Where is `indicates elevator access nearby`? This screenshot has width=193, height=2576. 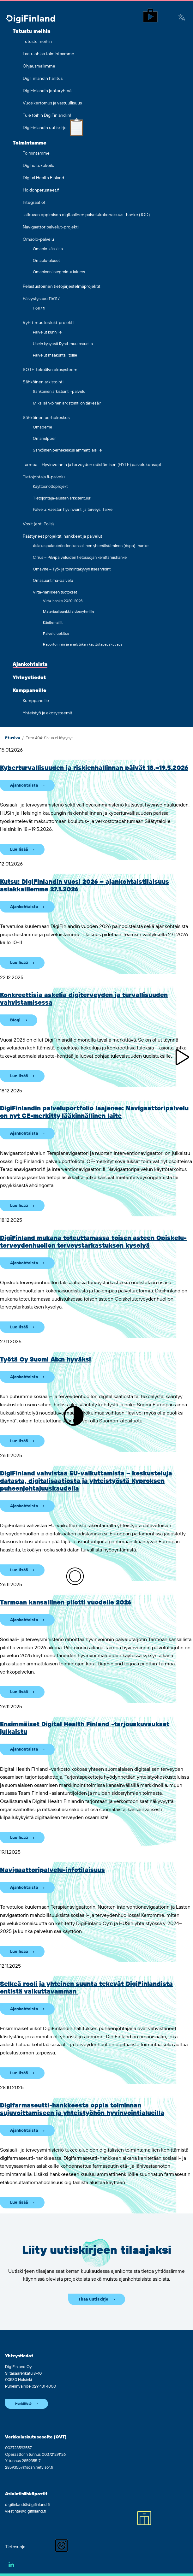
indicates elevator access nearby is located at coordinates (144, 2518).